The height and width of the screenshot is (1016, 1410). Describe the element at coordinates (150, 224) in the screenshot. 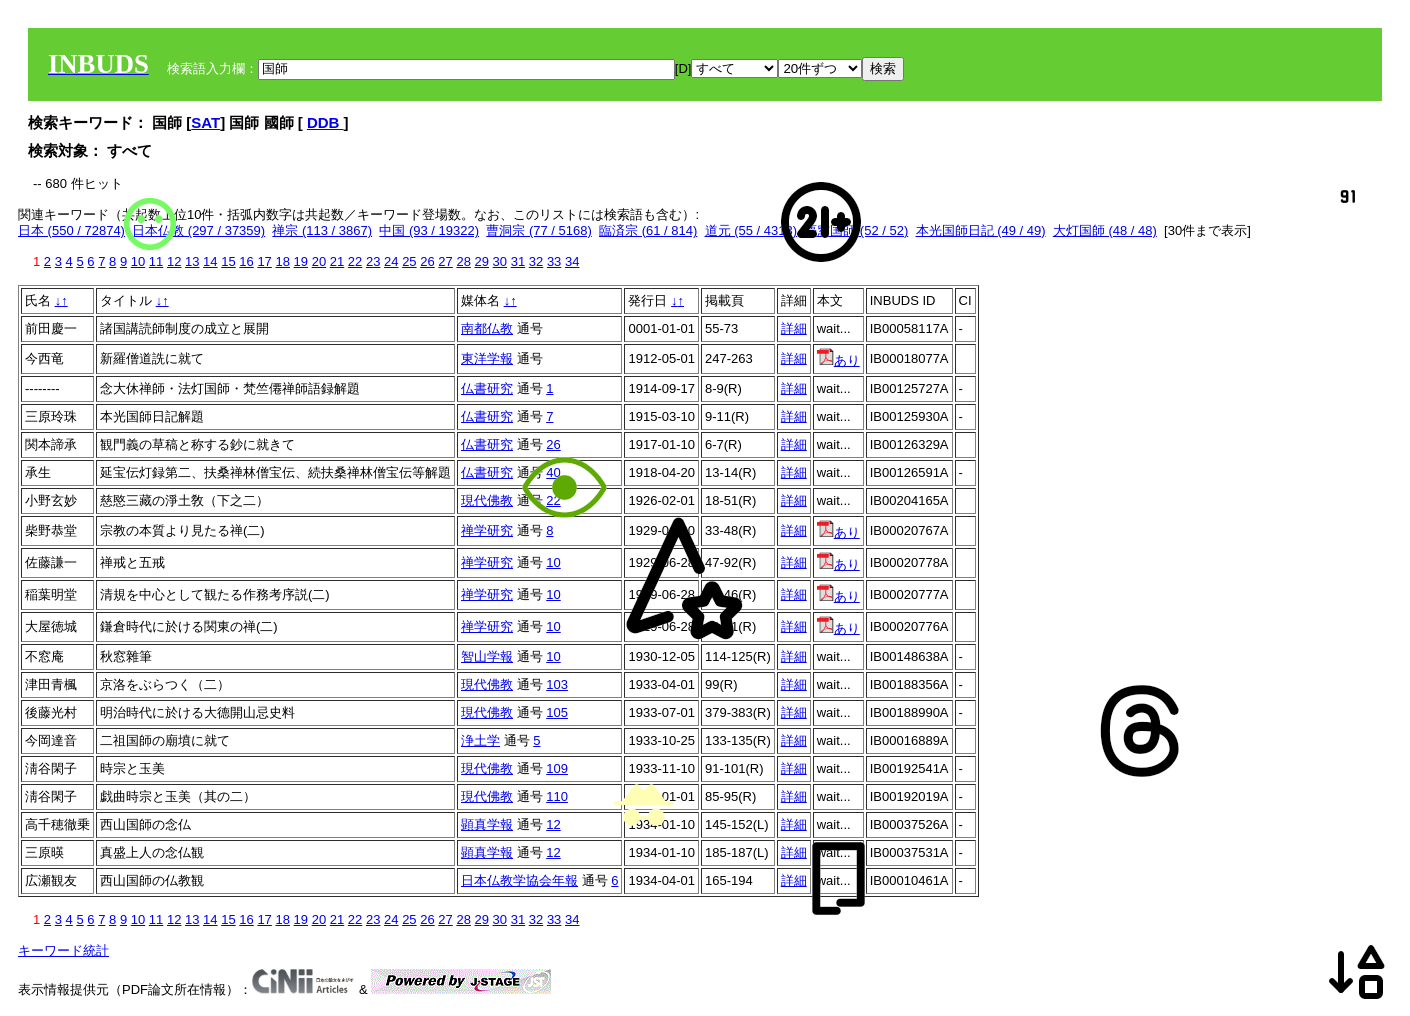

I see `select a neutral or blank reaction` at that location.